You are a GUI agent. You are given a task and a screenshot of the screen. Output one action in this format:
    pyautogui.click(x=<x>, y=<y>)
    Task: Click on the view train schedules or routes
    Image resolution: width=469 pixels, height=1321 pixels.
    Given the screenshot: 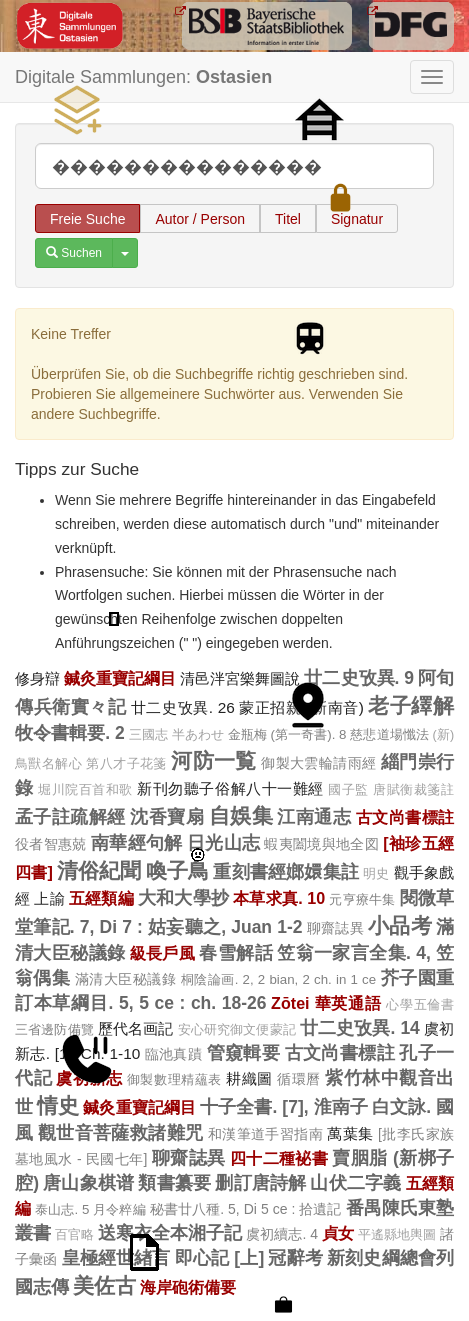 What is the action you would take?
    pyautogui.click(x=310, y=339)
    